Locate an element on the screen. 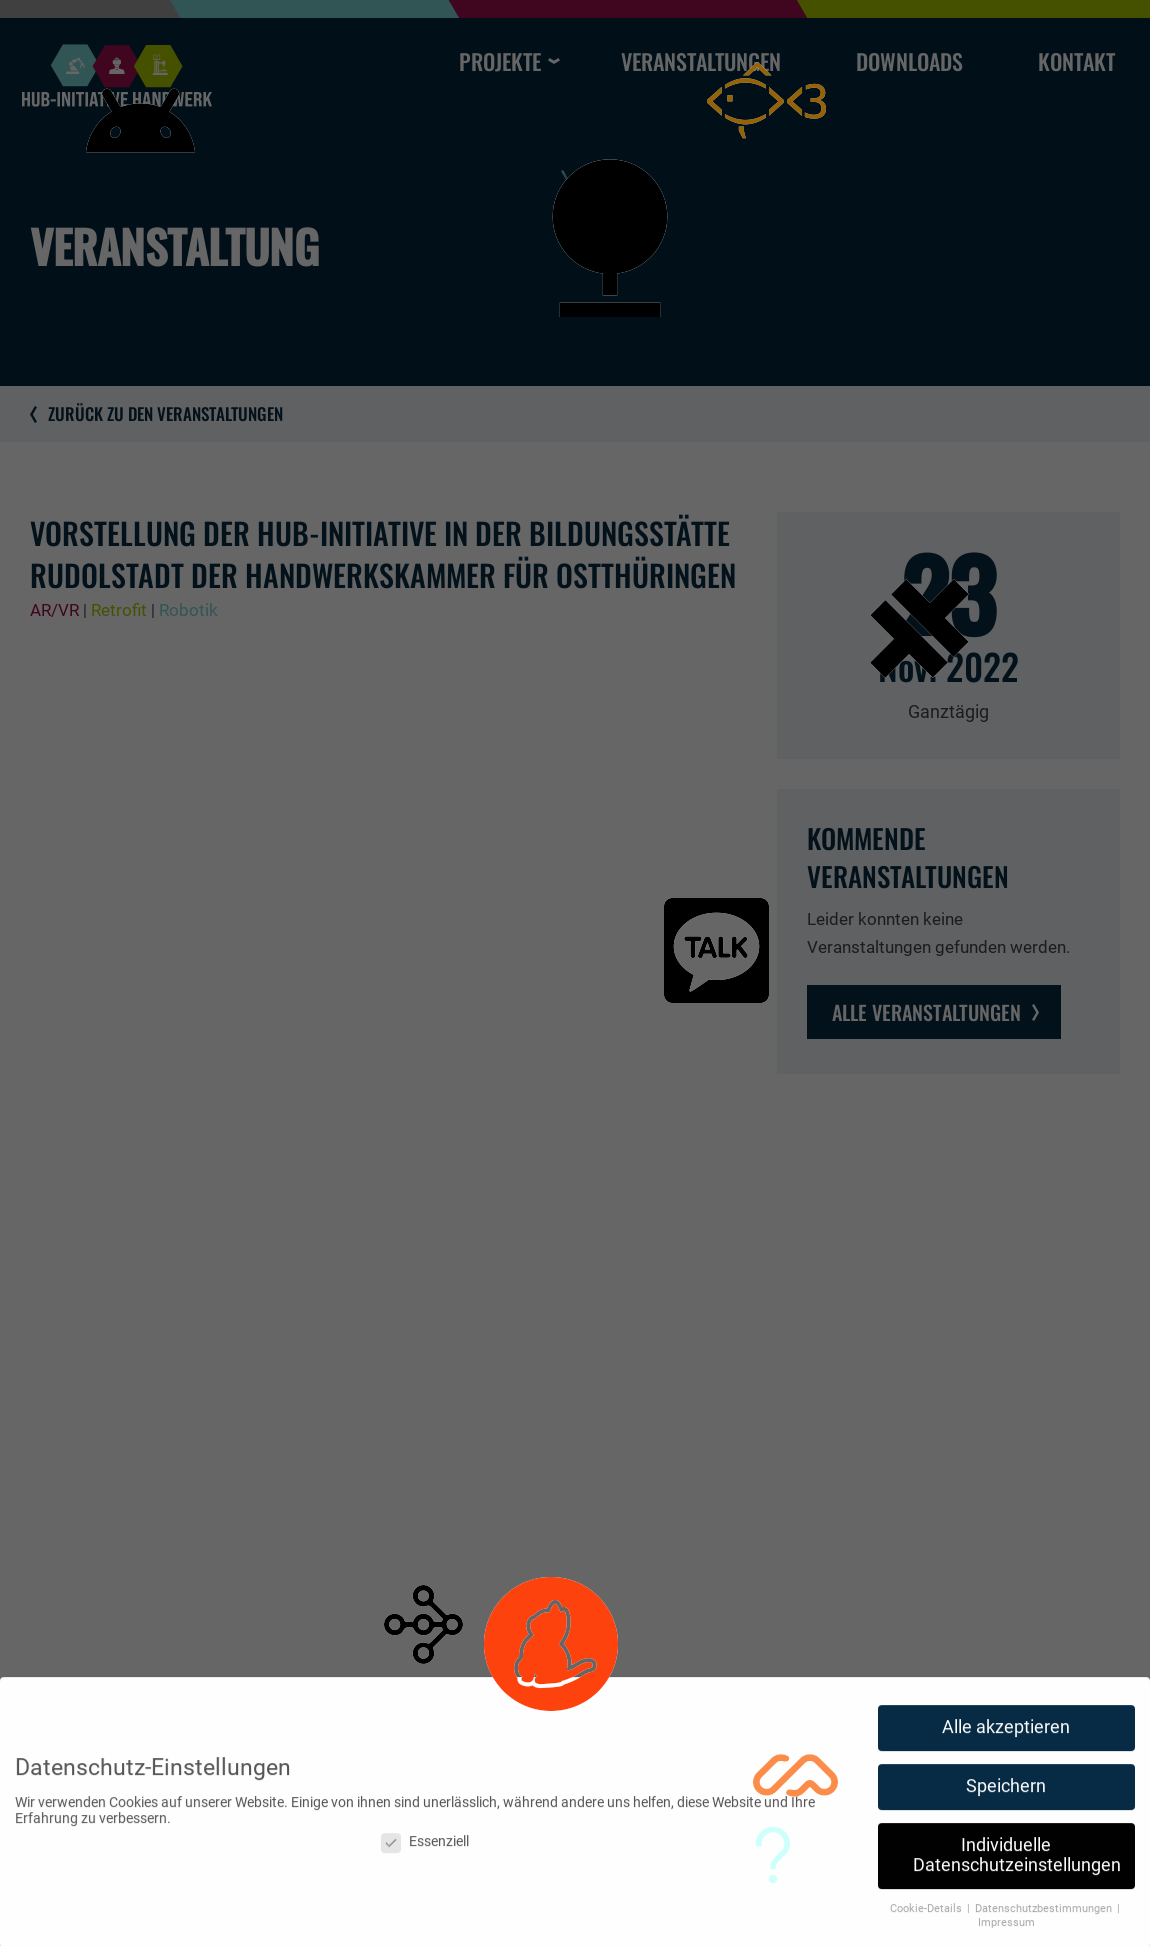 This screenshot has width=1150, height=1946. android operating system logo is located at coordinates (140, 120).